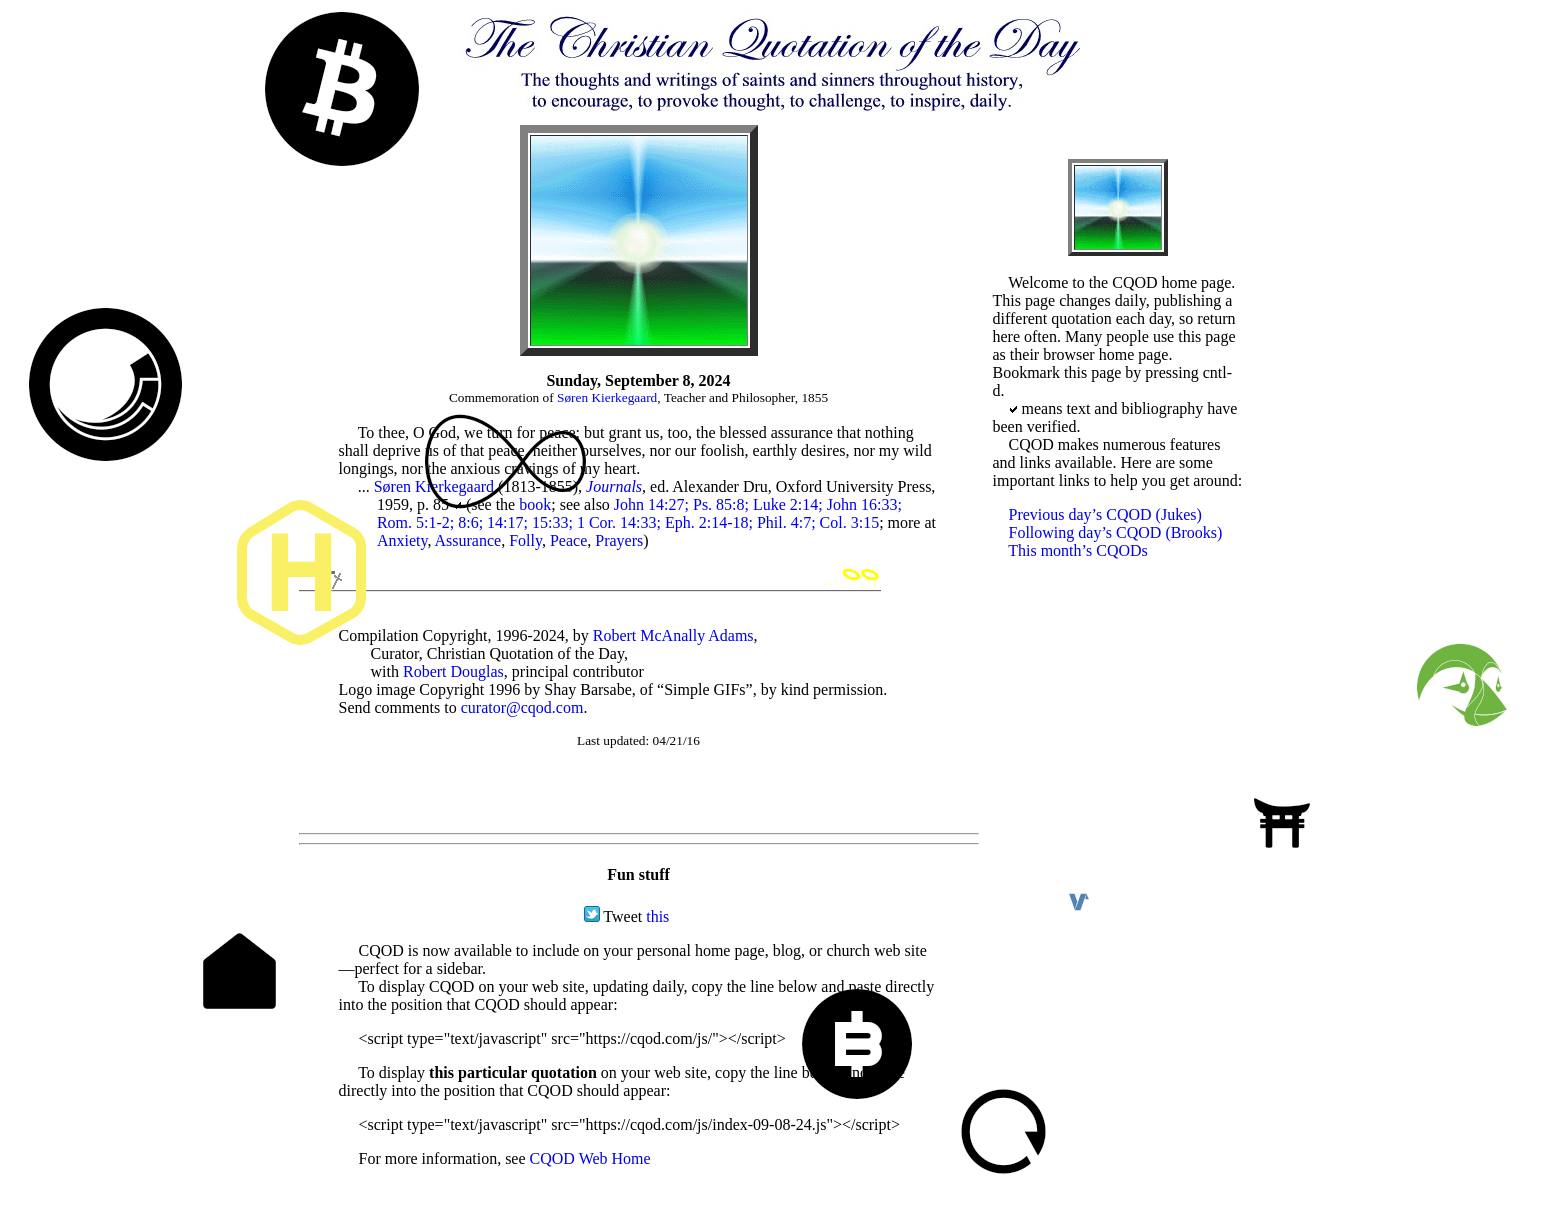 Image resolution: width=1541 pixels, height=1205 pixels. Describe the element at coordinates (1462, 685) in the screenshot. I see `prestashop e-commerce platform logo` at that location.